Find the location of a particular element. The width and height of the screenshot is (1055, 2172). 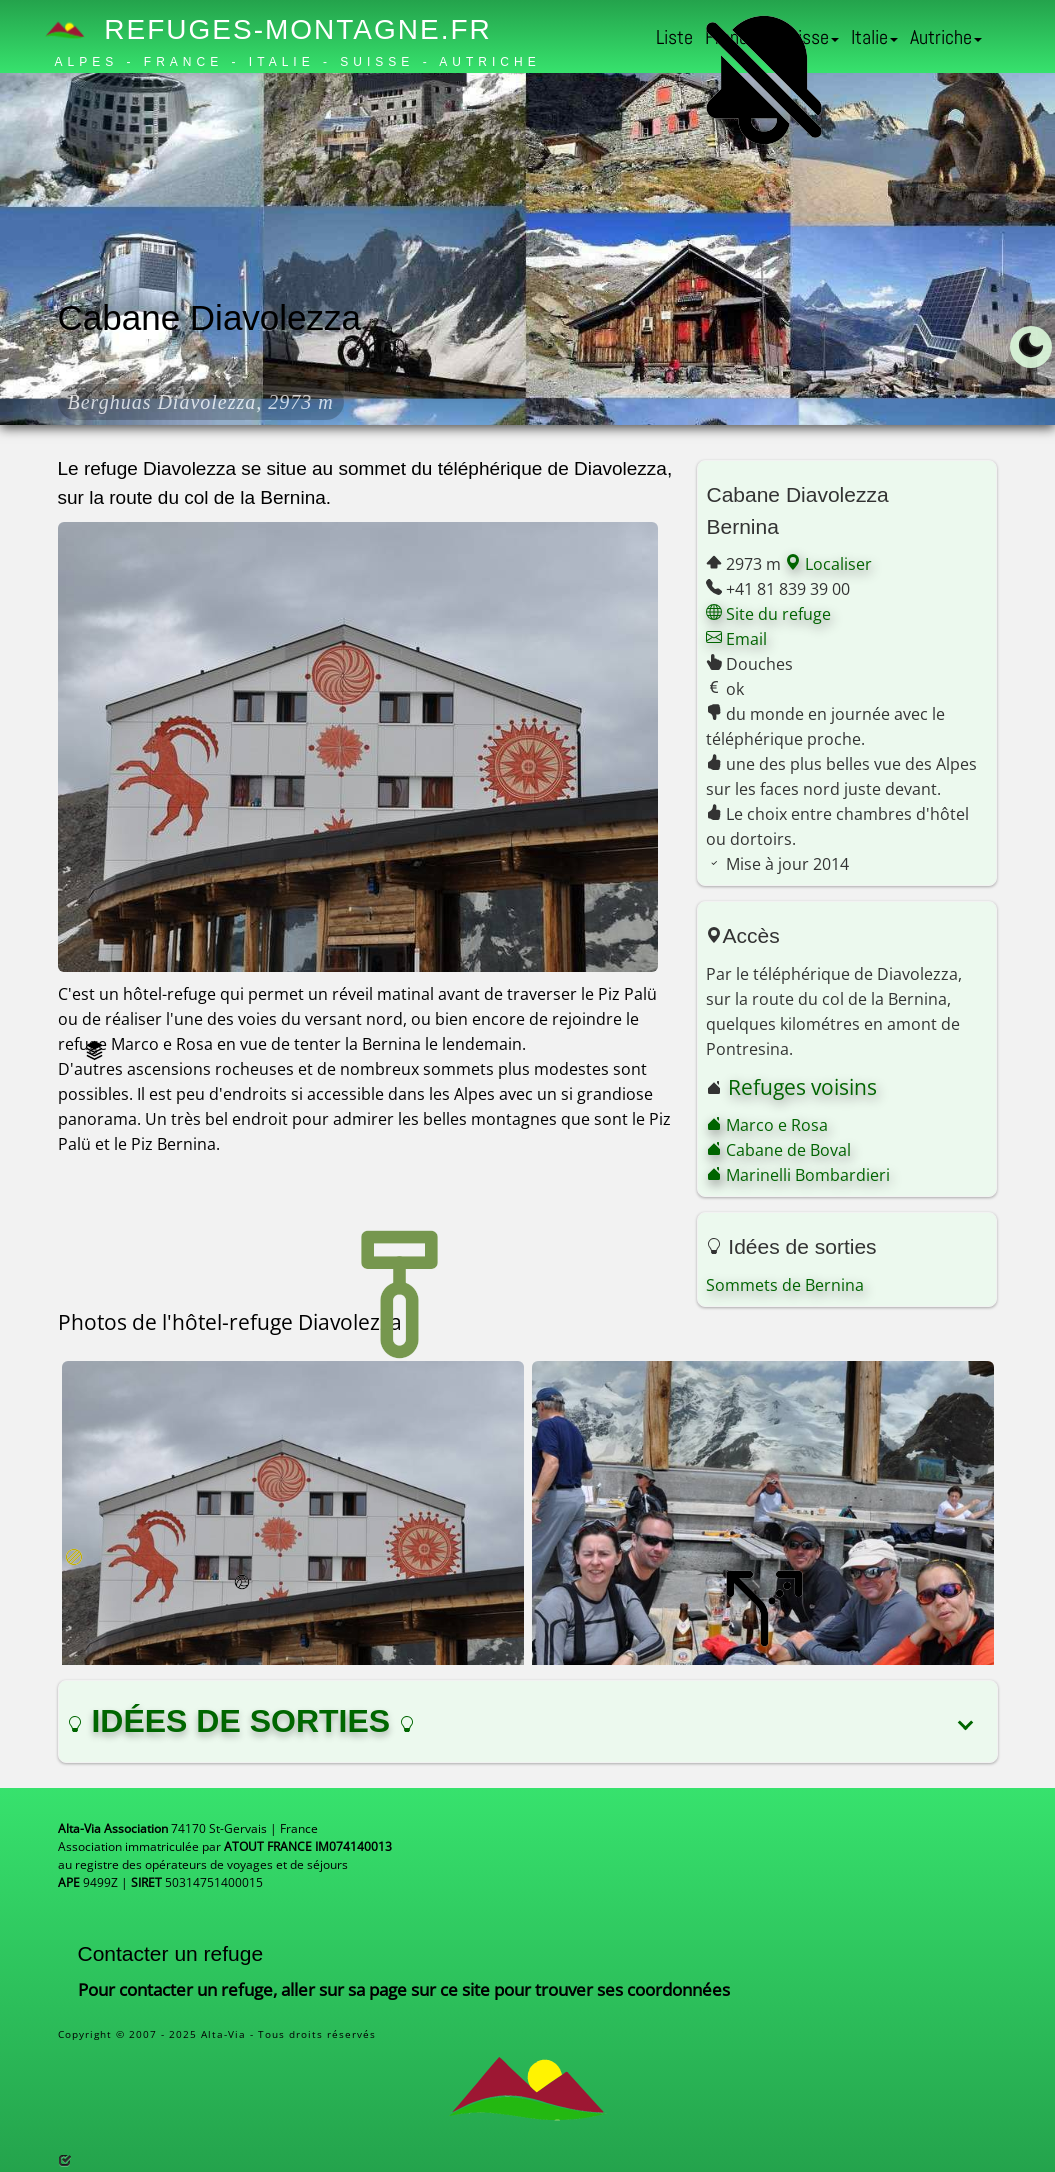

indicates restricted or prohibited action is located at coordinates (74, 1557).